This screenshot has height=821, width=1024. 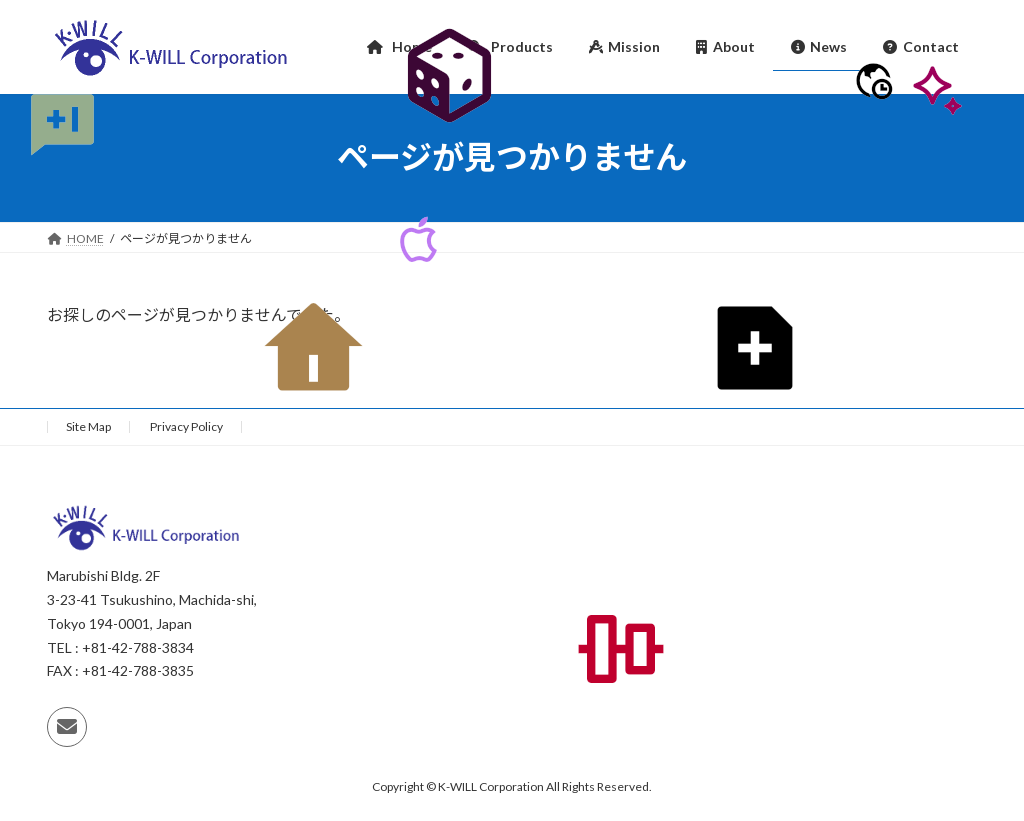 I want to click on add a follow-up message to a conversation, so click(x=62, y=122).